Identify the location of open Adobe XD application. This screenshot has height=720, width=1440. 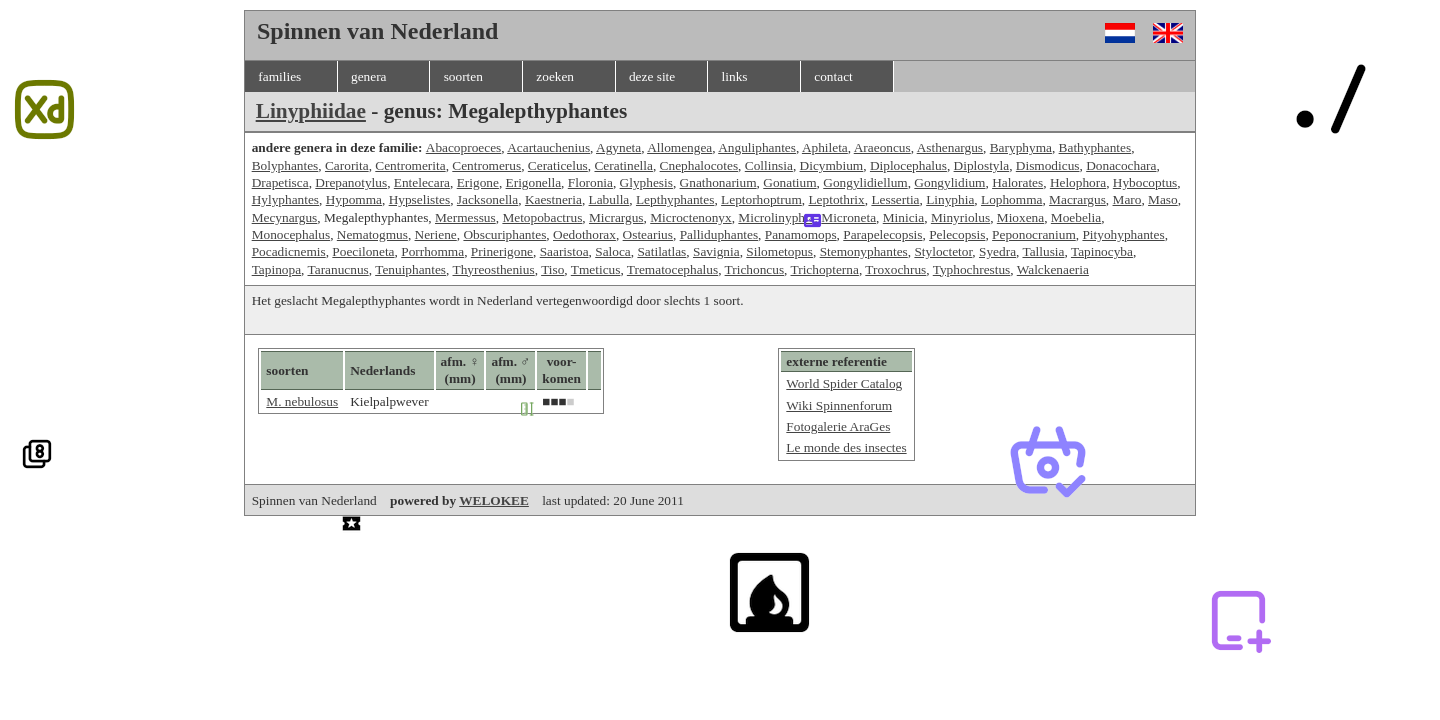
(44, 109).